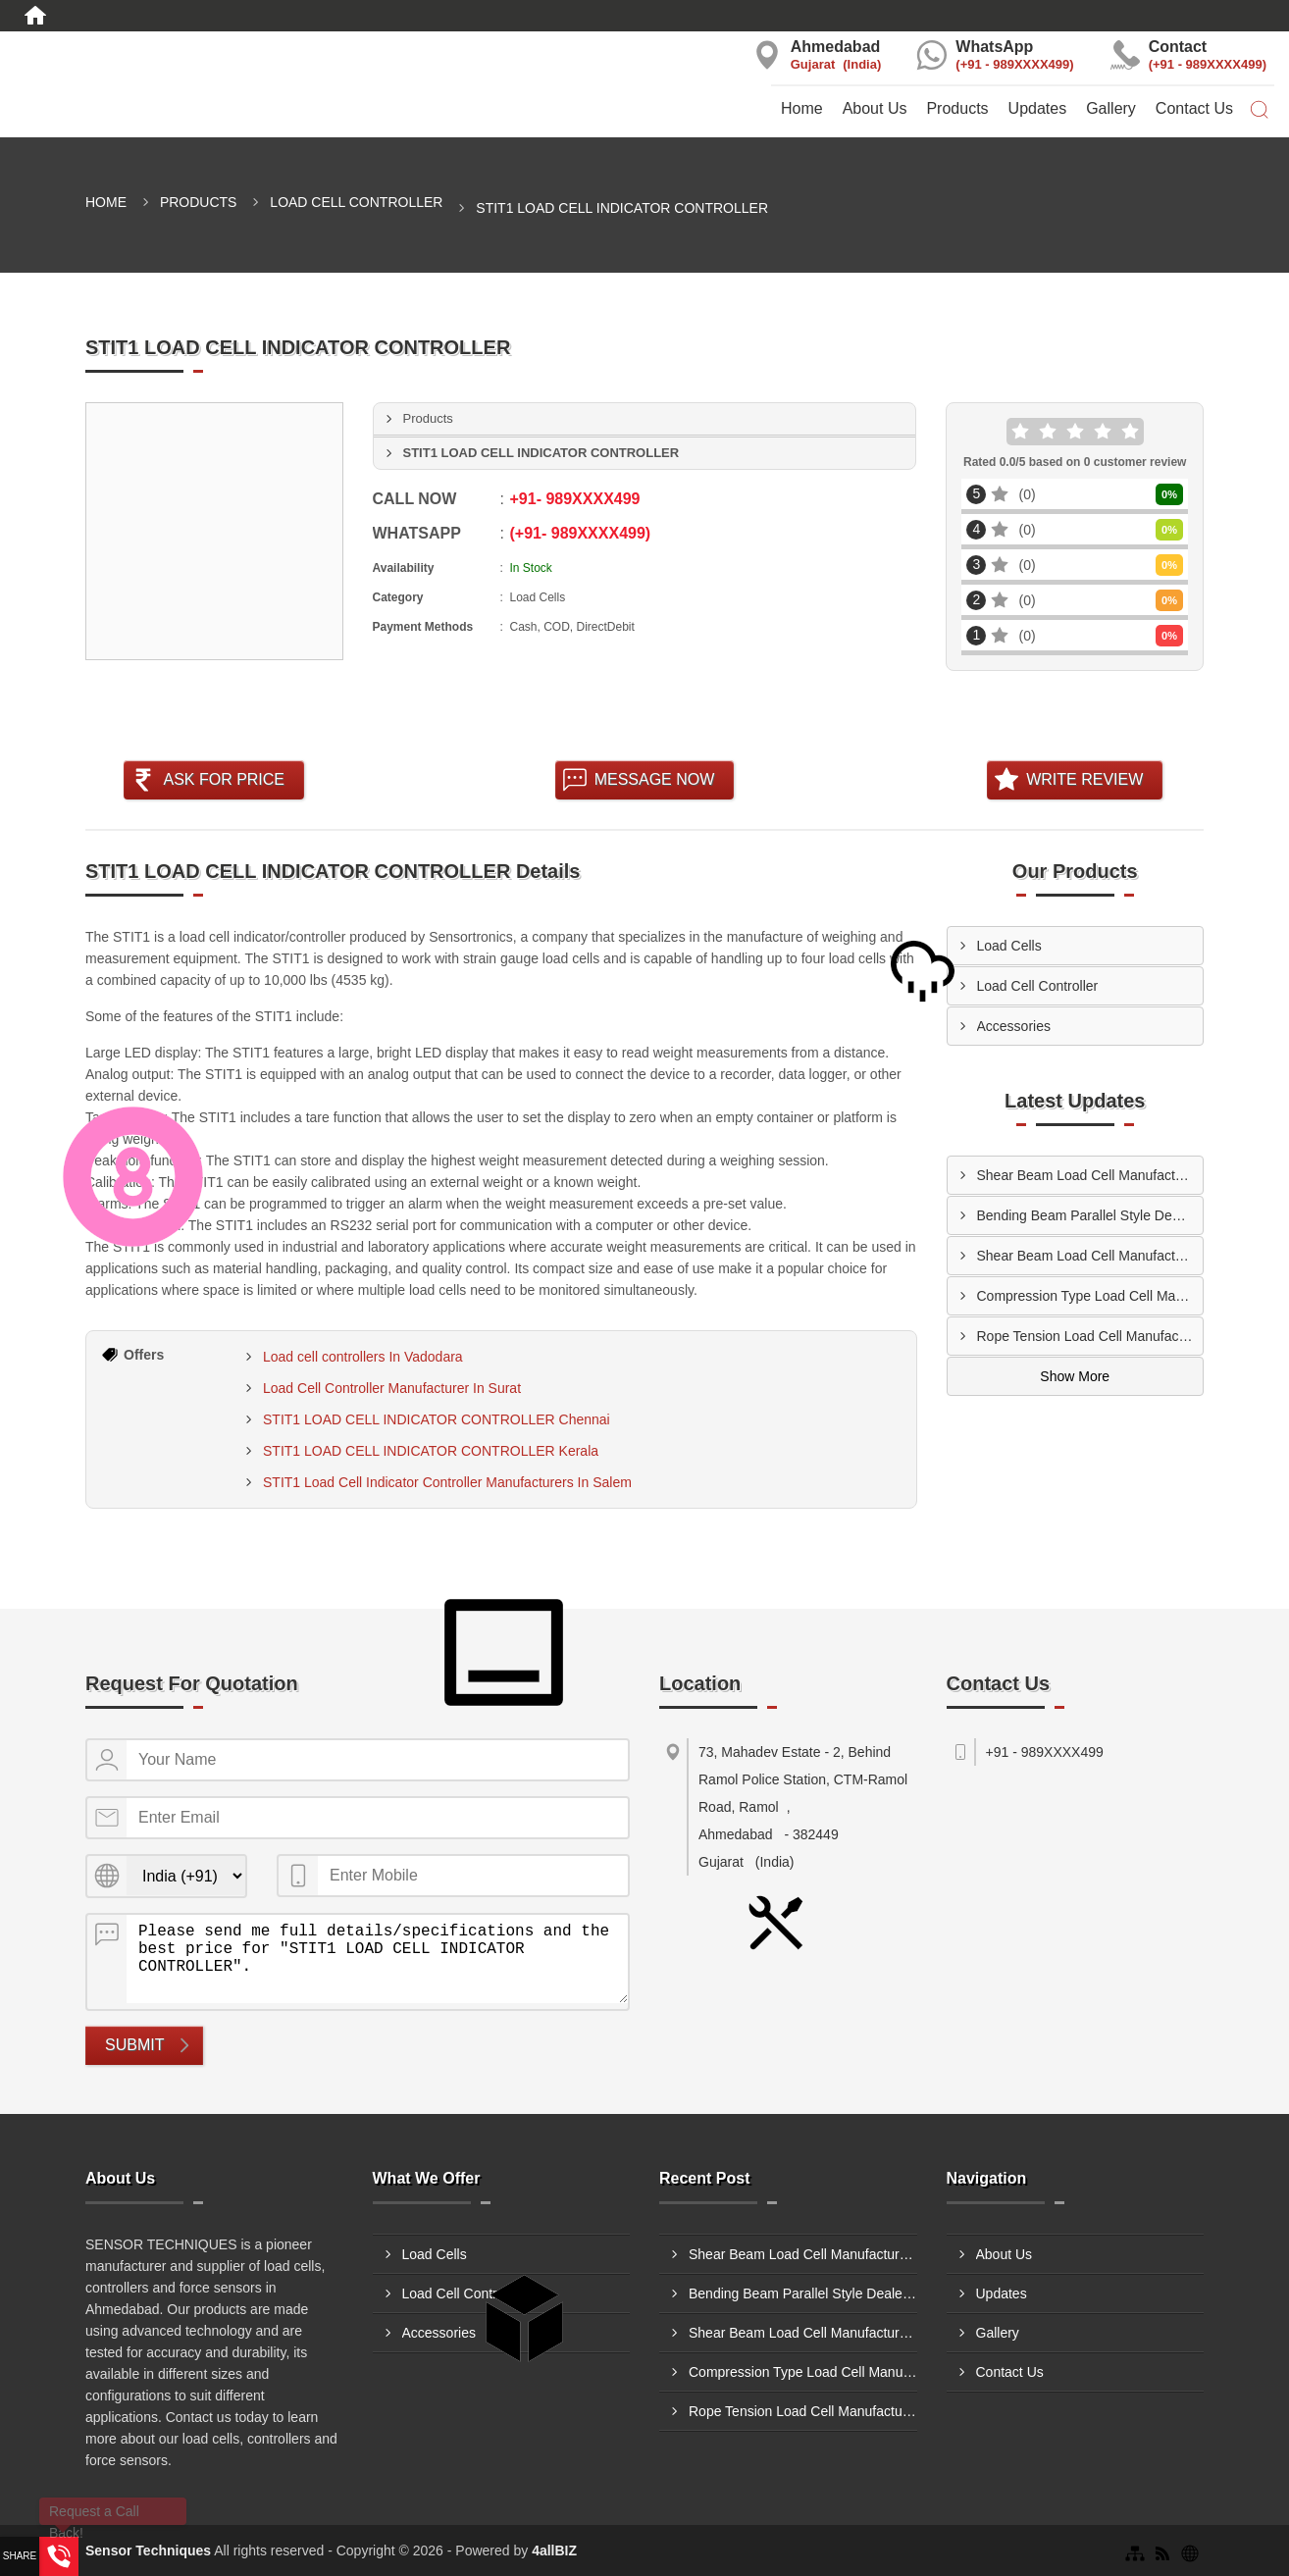 The height and width of the screenshot is (2576, 1289). What do you see at coordinates (524, 2319) in the screenshot?
I see `access 3d modeling or rendering tools` at bounding box center [524, 2319].